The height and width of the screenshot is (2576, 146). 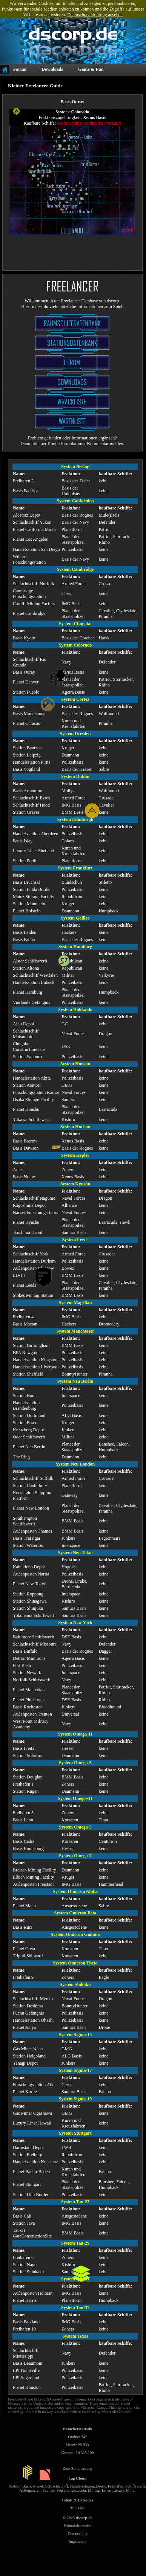 What do you see at coordinates (43, 1277) in the screenshot?
I see `open 2FAS authenticator app` at bounding box center [43, 1277].